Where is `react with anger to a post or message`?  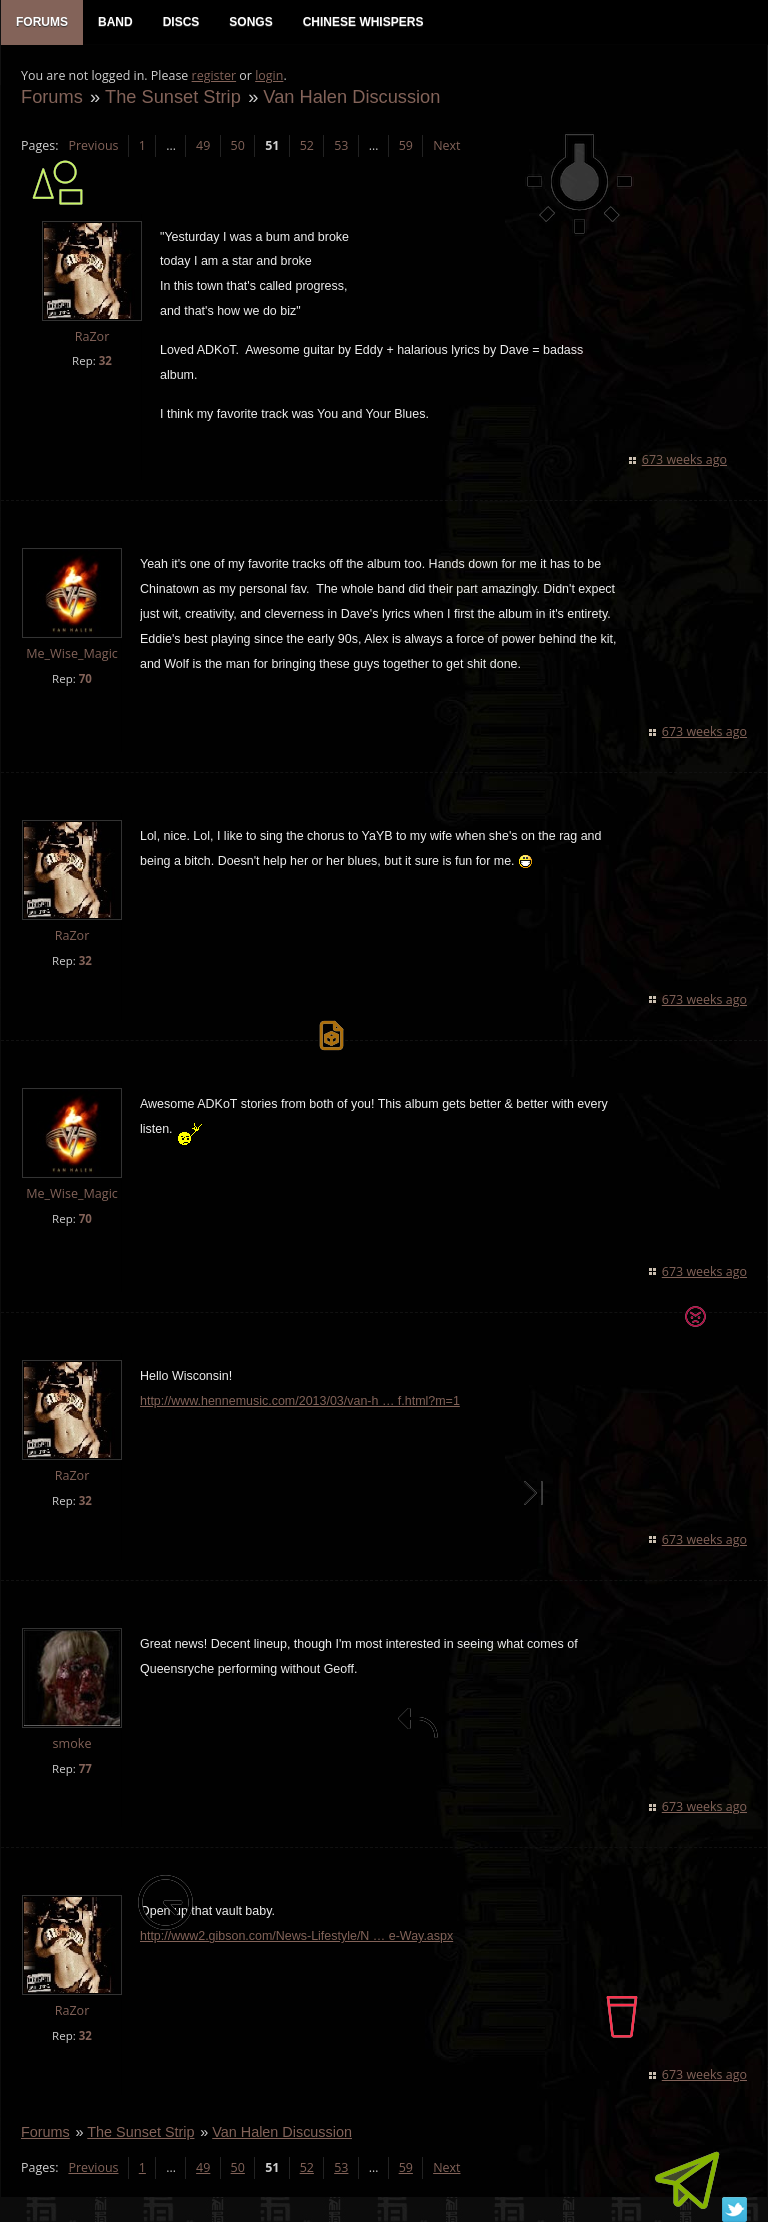 react with anger to a post or message is located at coordinates (695, 1316).